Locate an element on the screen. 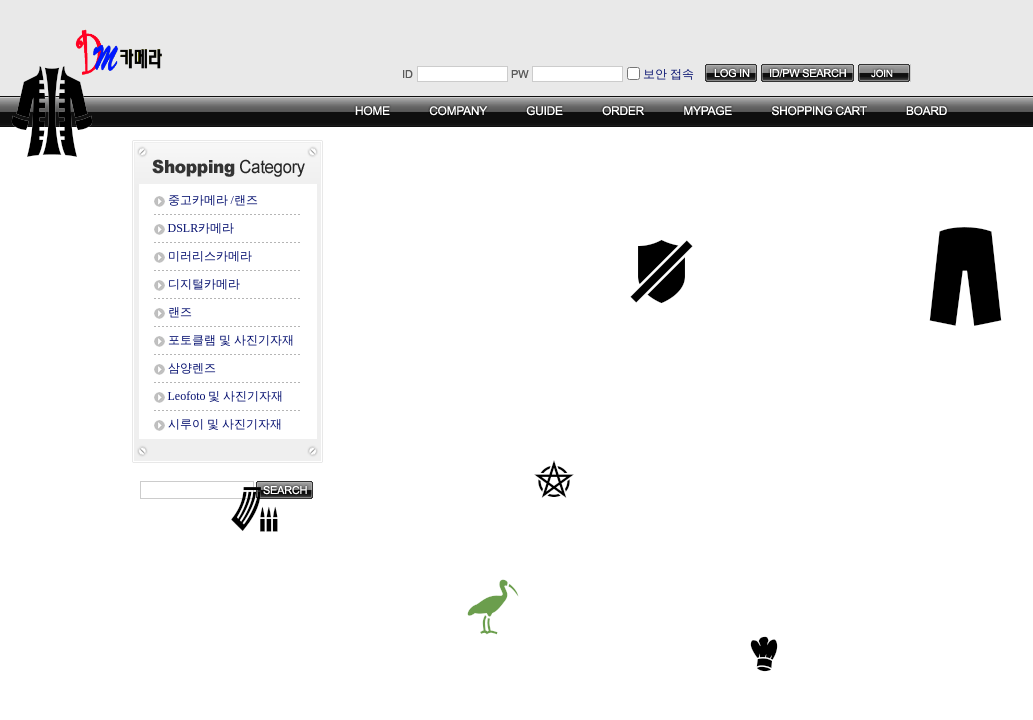  ammunition or magazine inventory in a game is located at coordinates (254, 508).